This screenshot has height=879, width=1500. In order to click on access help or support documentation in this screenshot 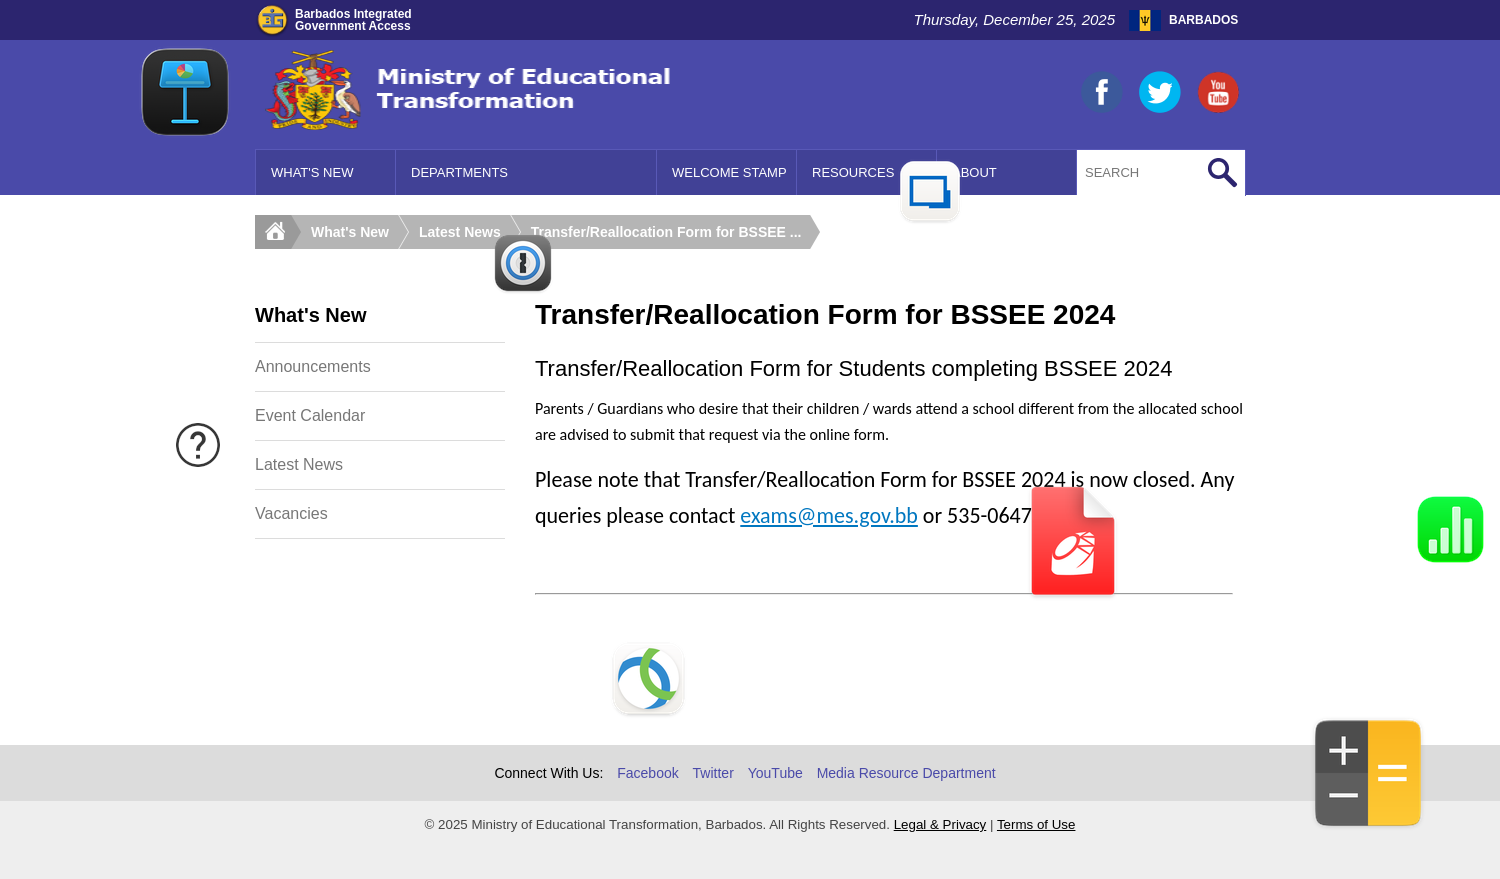, I will do `click(198, 445)`.